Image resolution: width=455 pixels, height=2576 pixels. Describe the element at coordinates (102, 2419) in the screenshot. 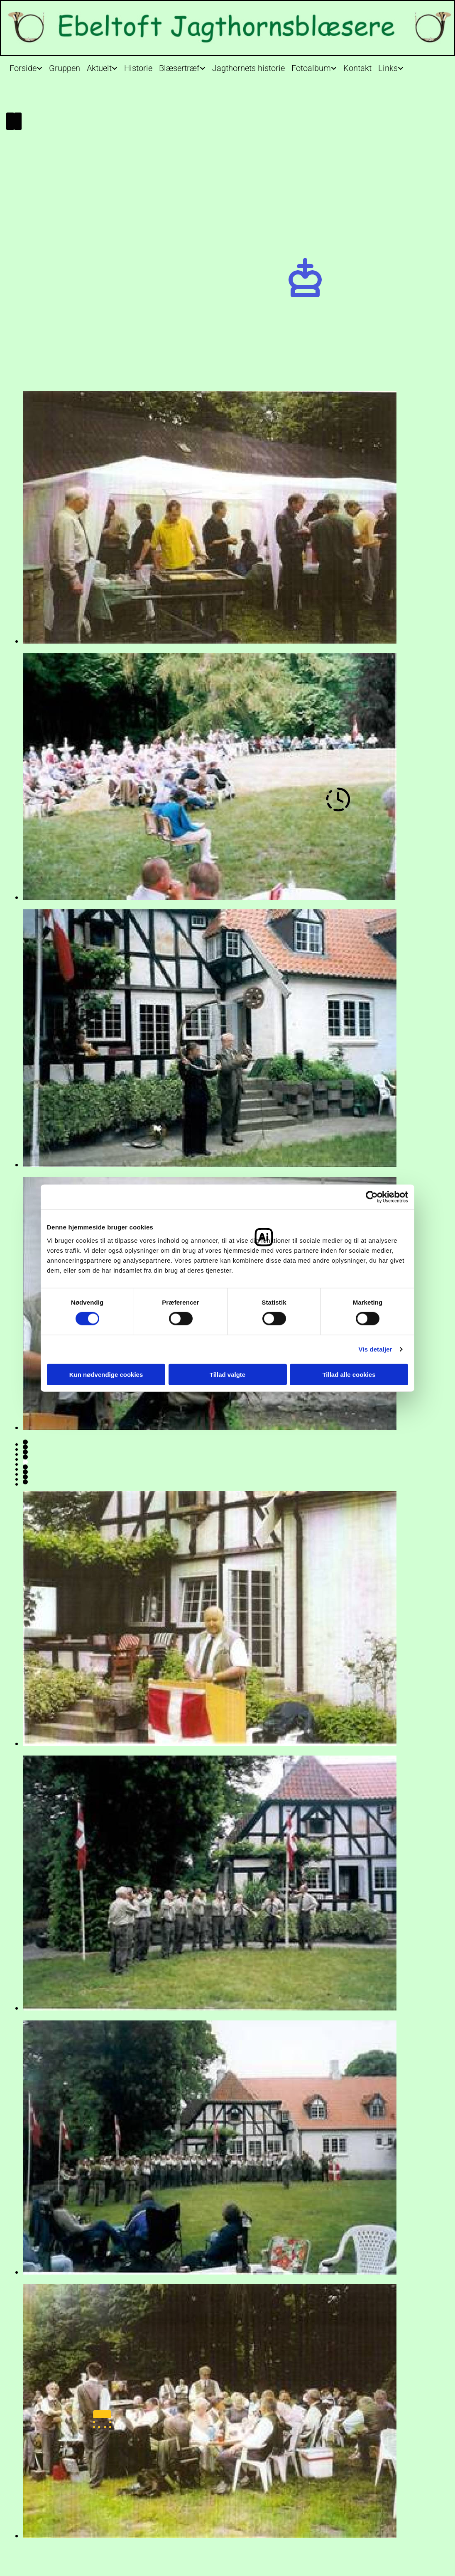

I see `align content to the top of a container` at that location.